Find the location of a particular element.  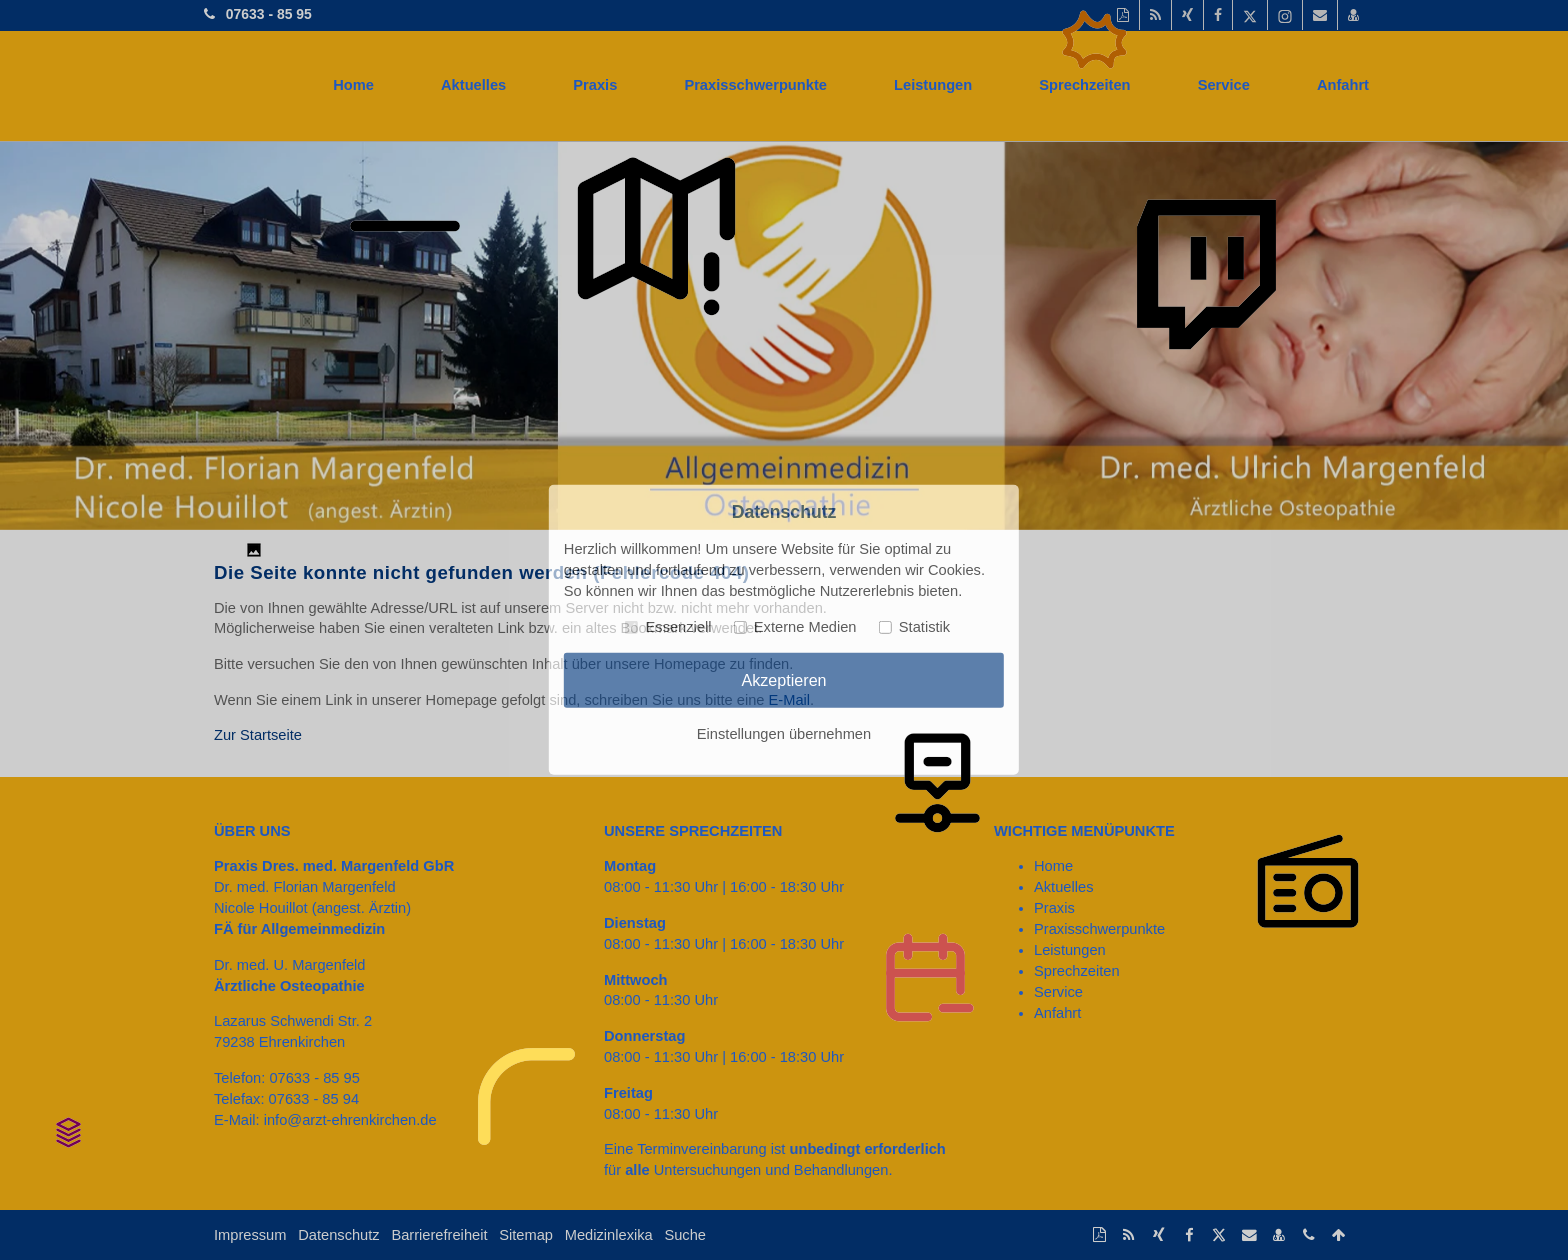

view layers or stacked items is located at coordinates (68, 1132).